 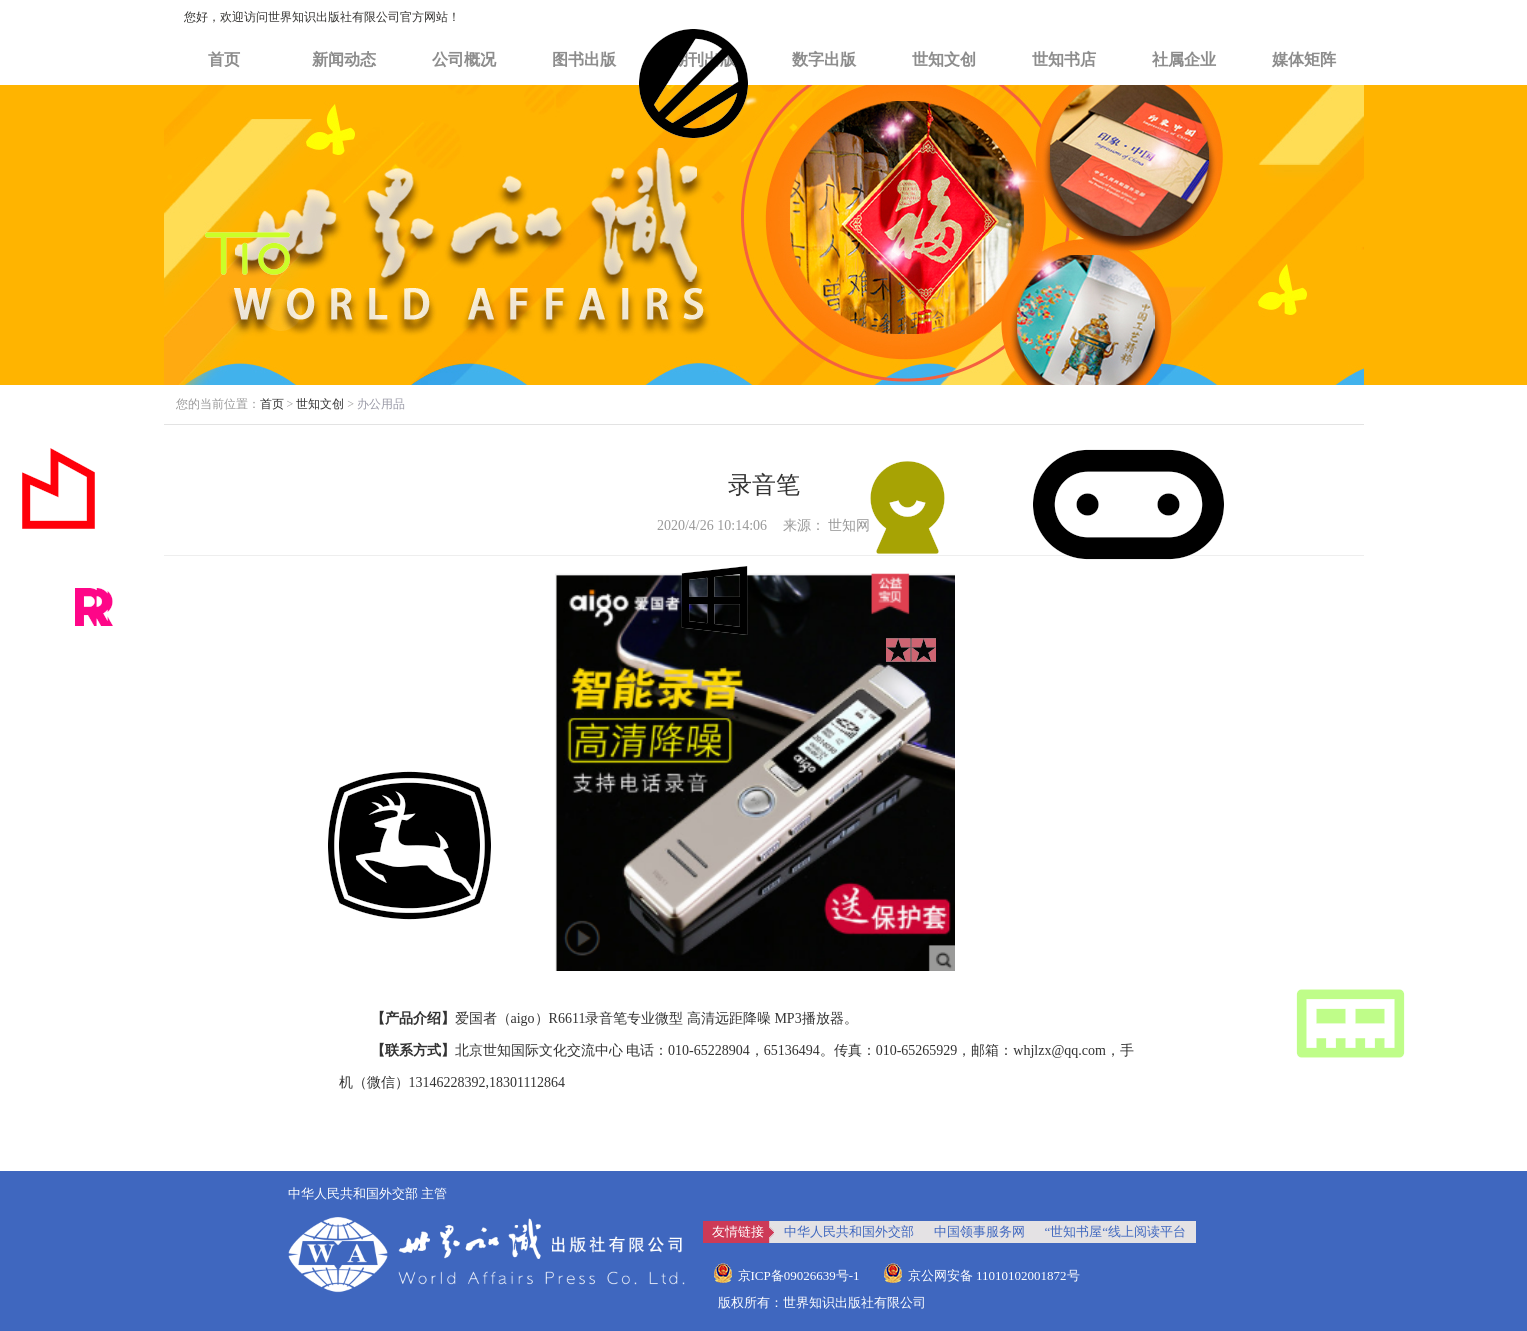 What do you see at coordinates (94, 607) in the screenshot?
I see `remedy entertainment company logo` at bounding box center [94, 607].